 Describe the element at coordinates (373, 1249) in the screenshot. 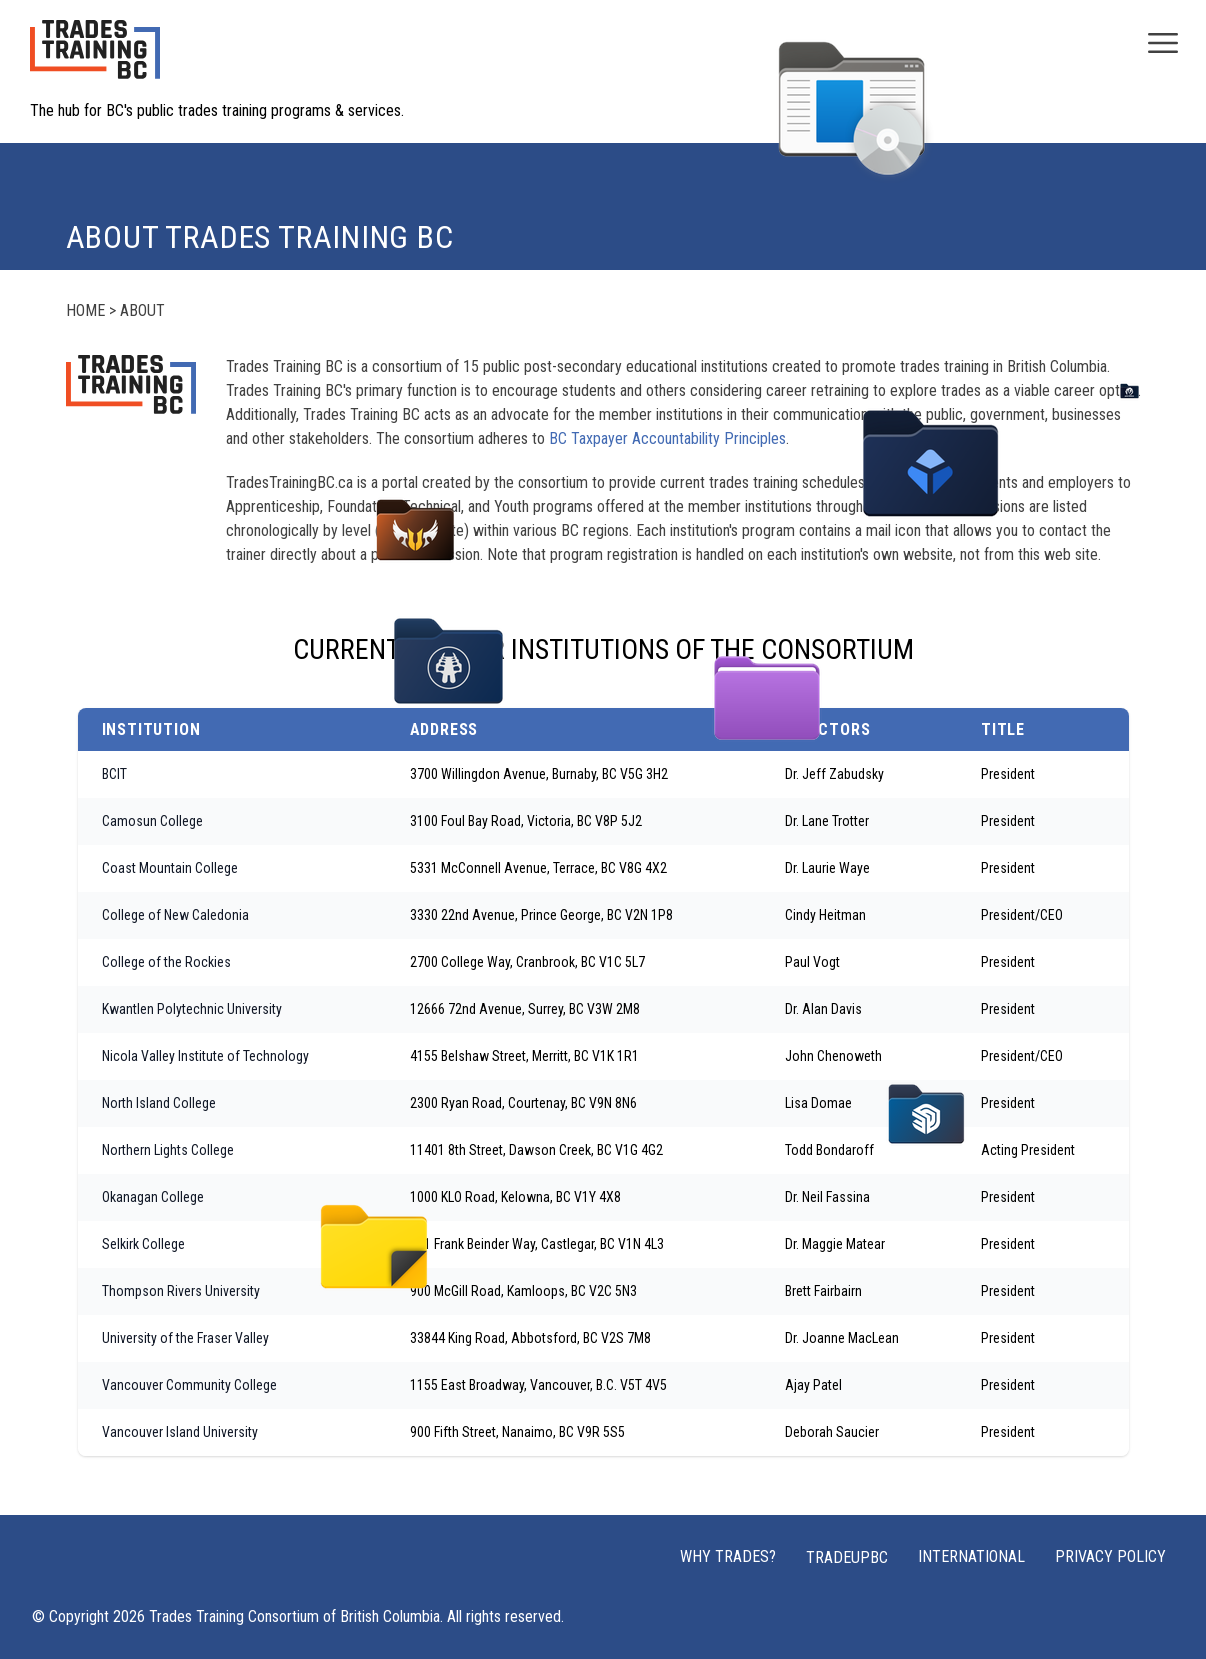

I see `open sticky notes folder` at that location.